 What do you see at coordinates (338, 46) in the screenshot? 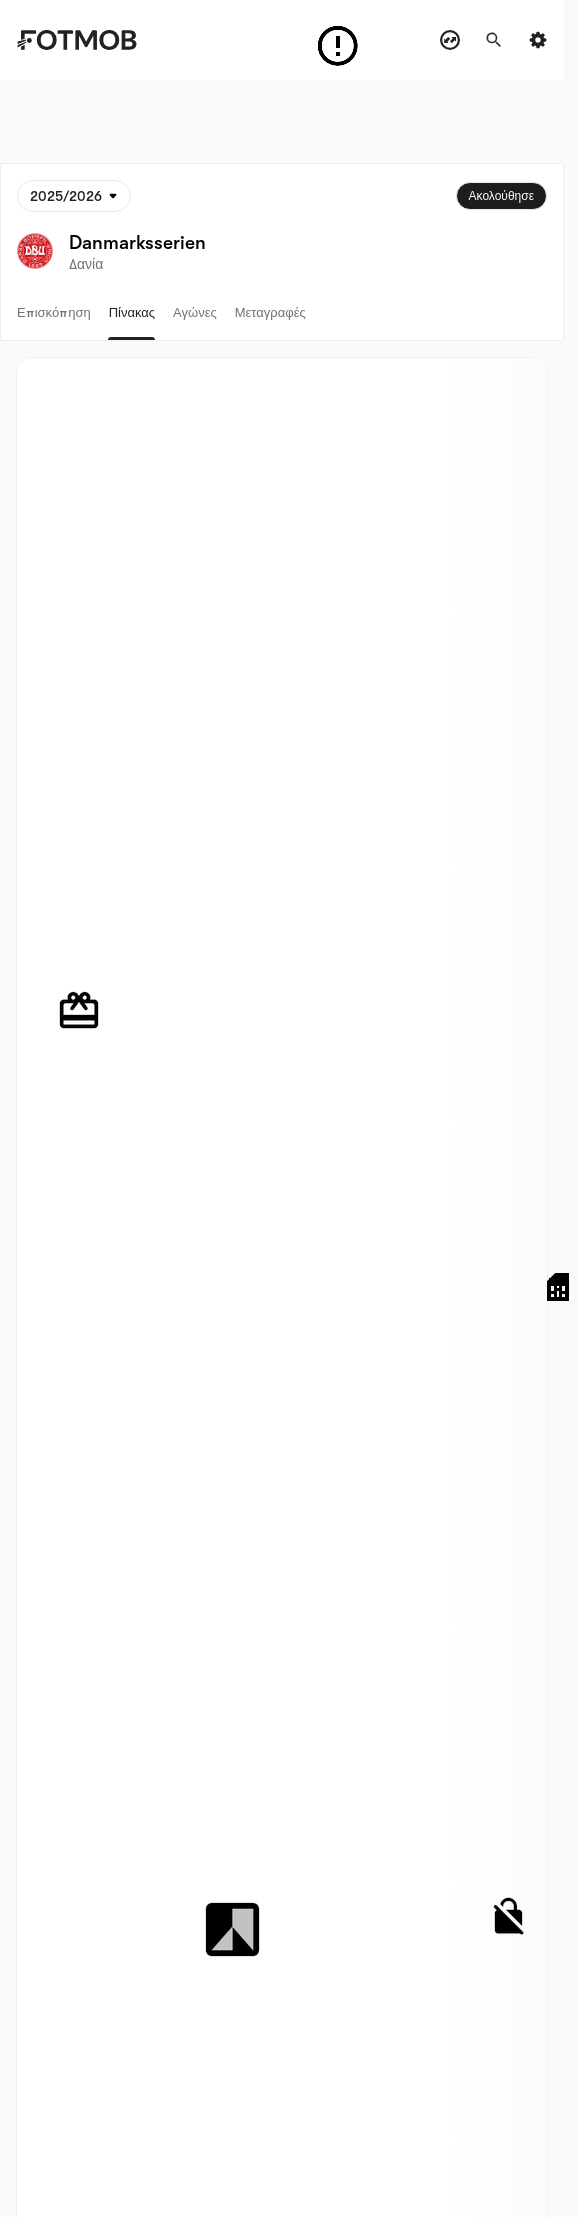
I see `indicates an error or problem has occurred` at bounding box center [338, 46].